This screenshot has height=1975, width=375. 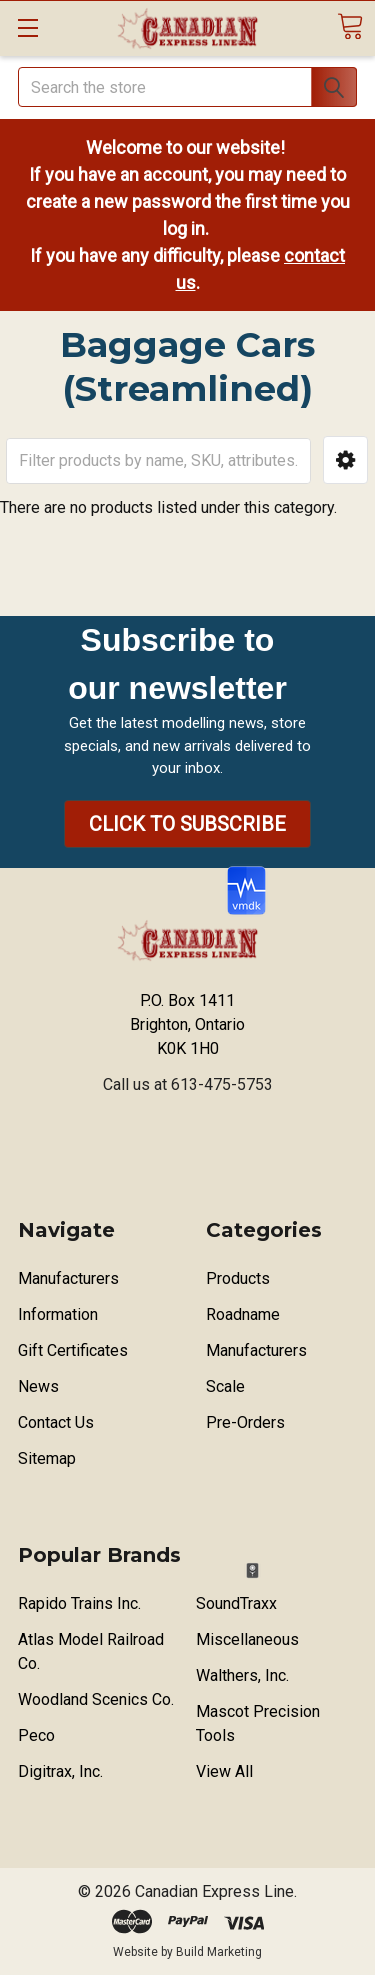 What do you see at coordinates (252, 1570) in the screenshot?
I see `open déjà dup backup utility` at bounding box center [252, 1570].